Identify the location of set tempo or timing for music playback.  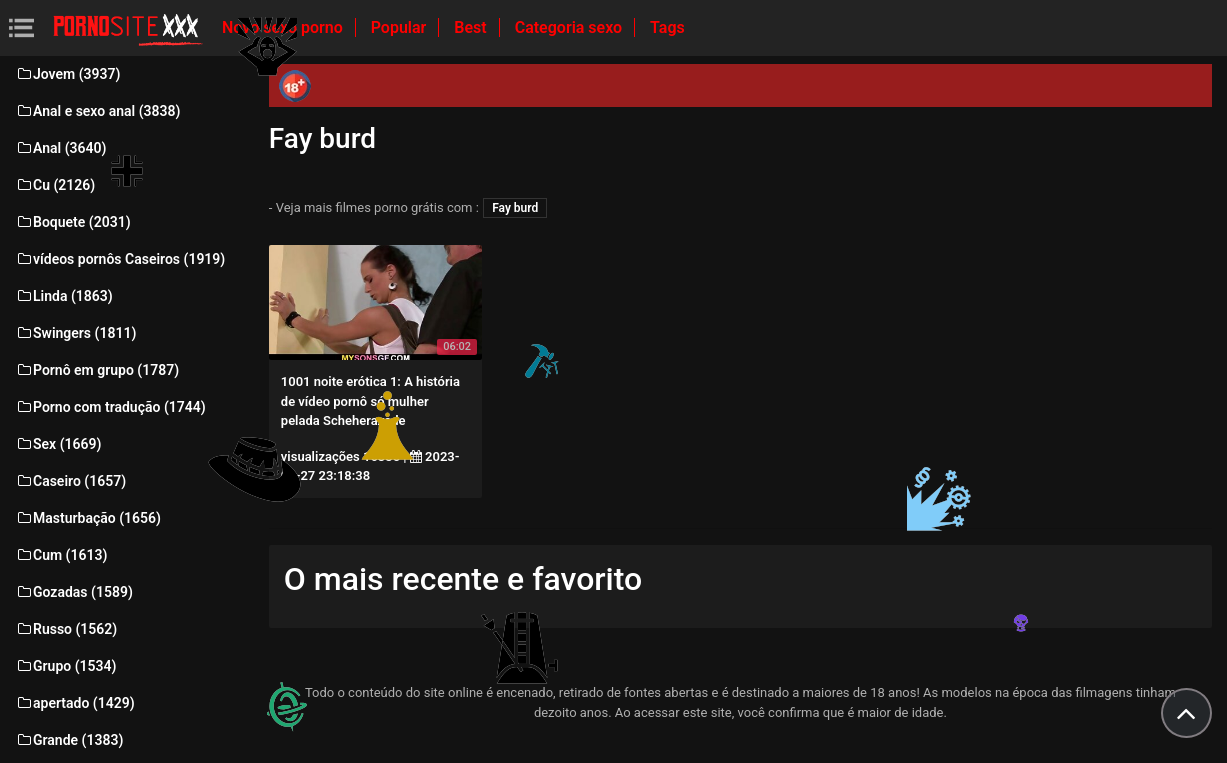
(522, 643).